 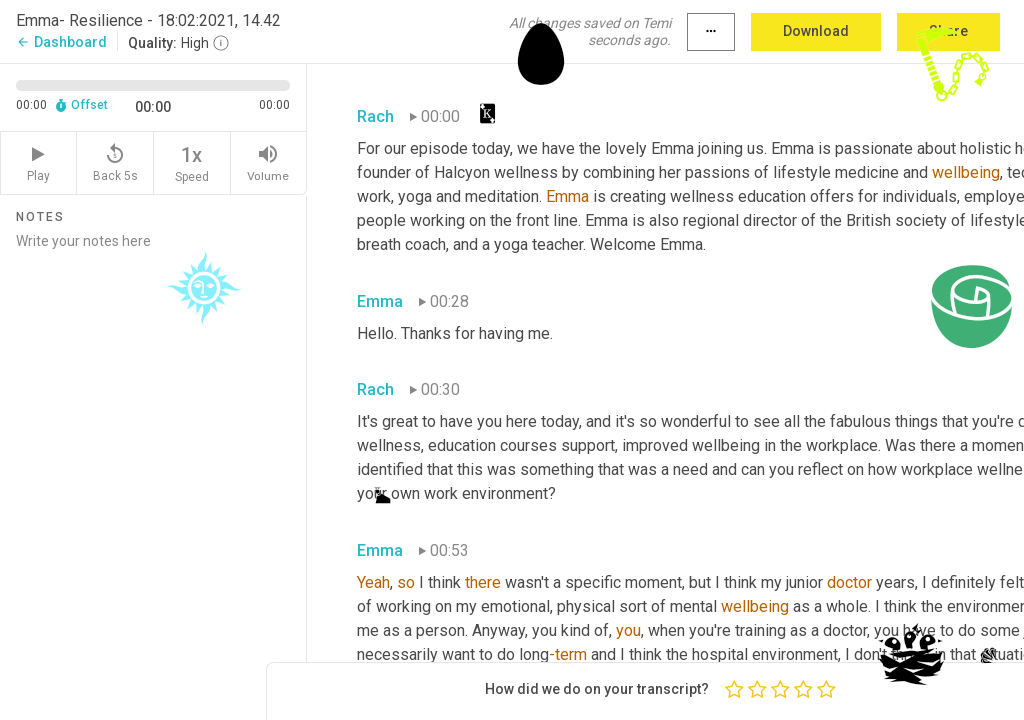 What do you see at coordinates (541, 54) in the screenshot?
I see `indicates an egg item or ingredient in a game inventory` at bounding box center [541, 54].